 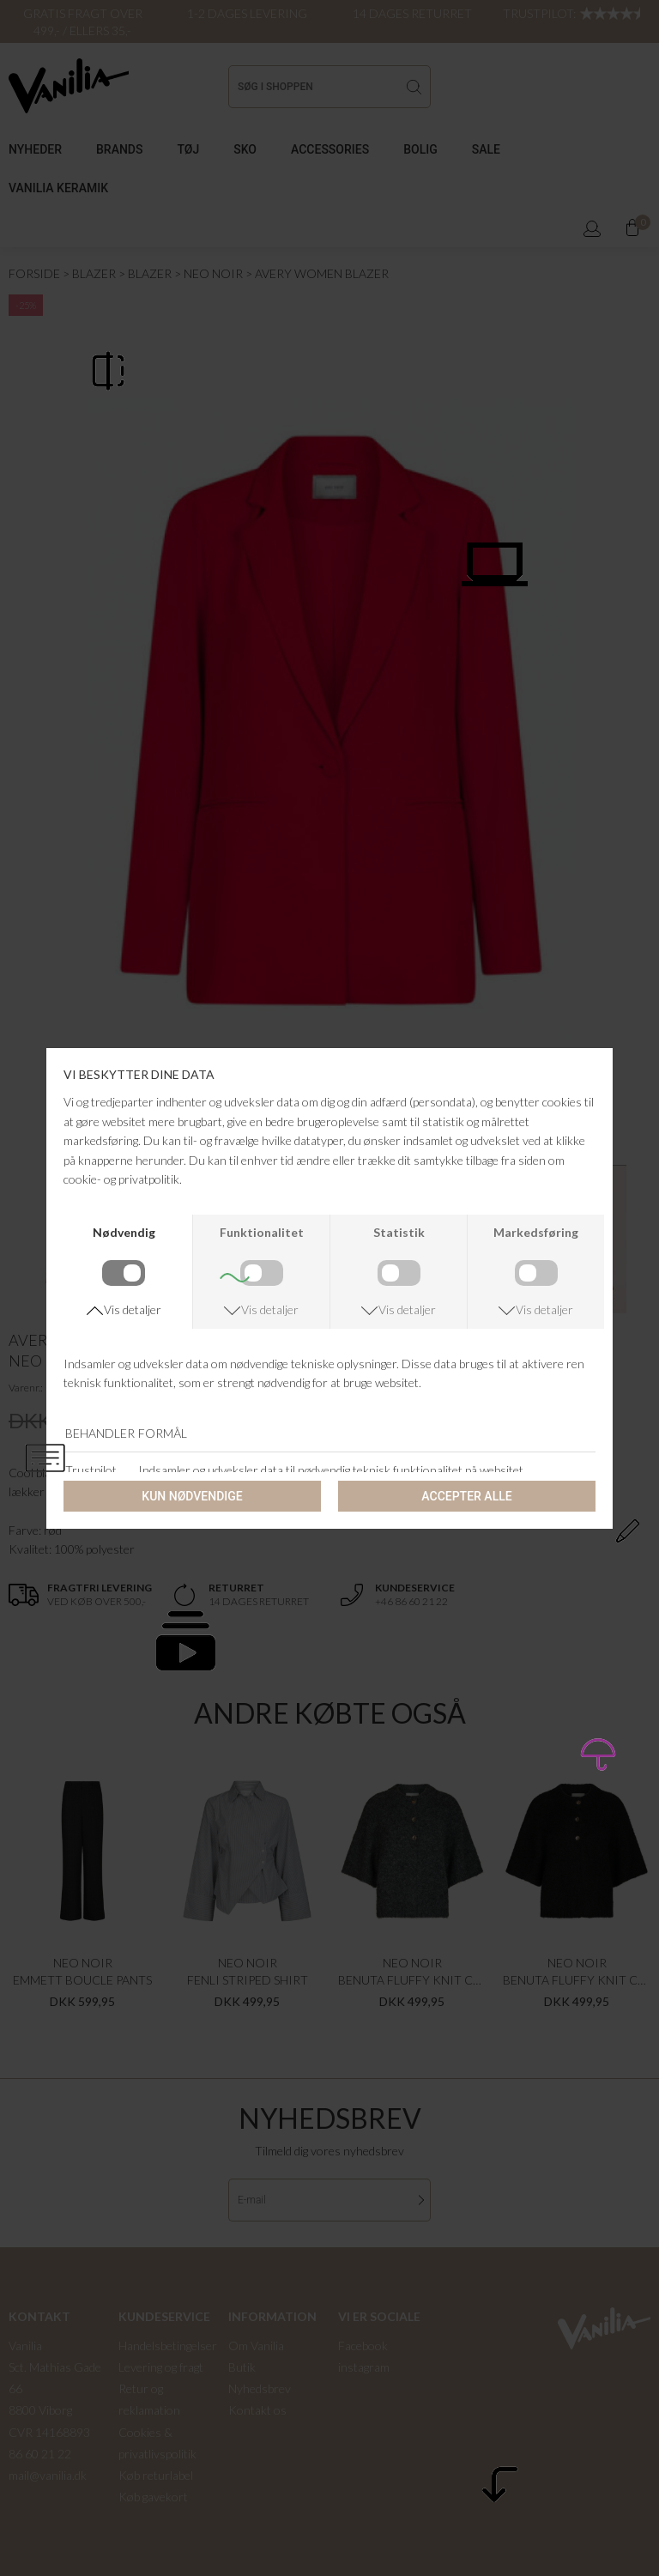 I want to click on access laptop or computer settings, so click(x=494, y=564).